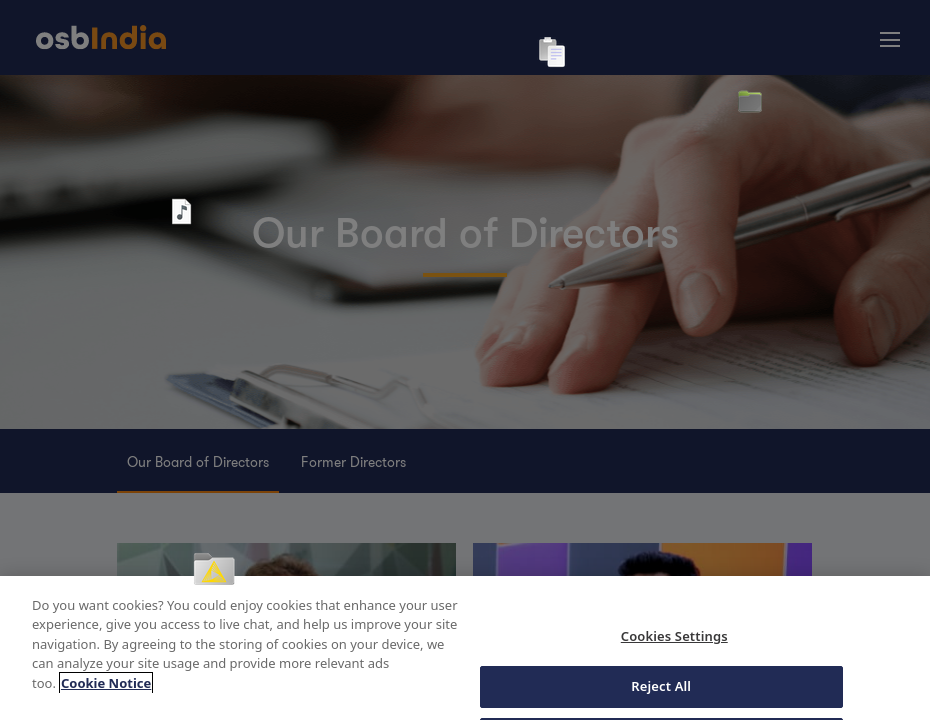 The image size is (930, 720). I want to click on access a remote or network folder, so click(750, 101).